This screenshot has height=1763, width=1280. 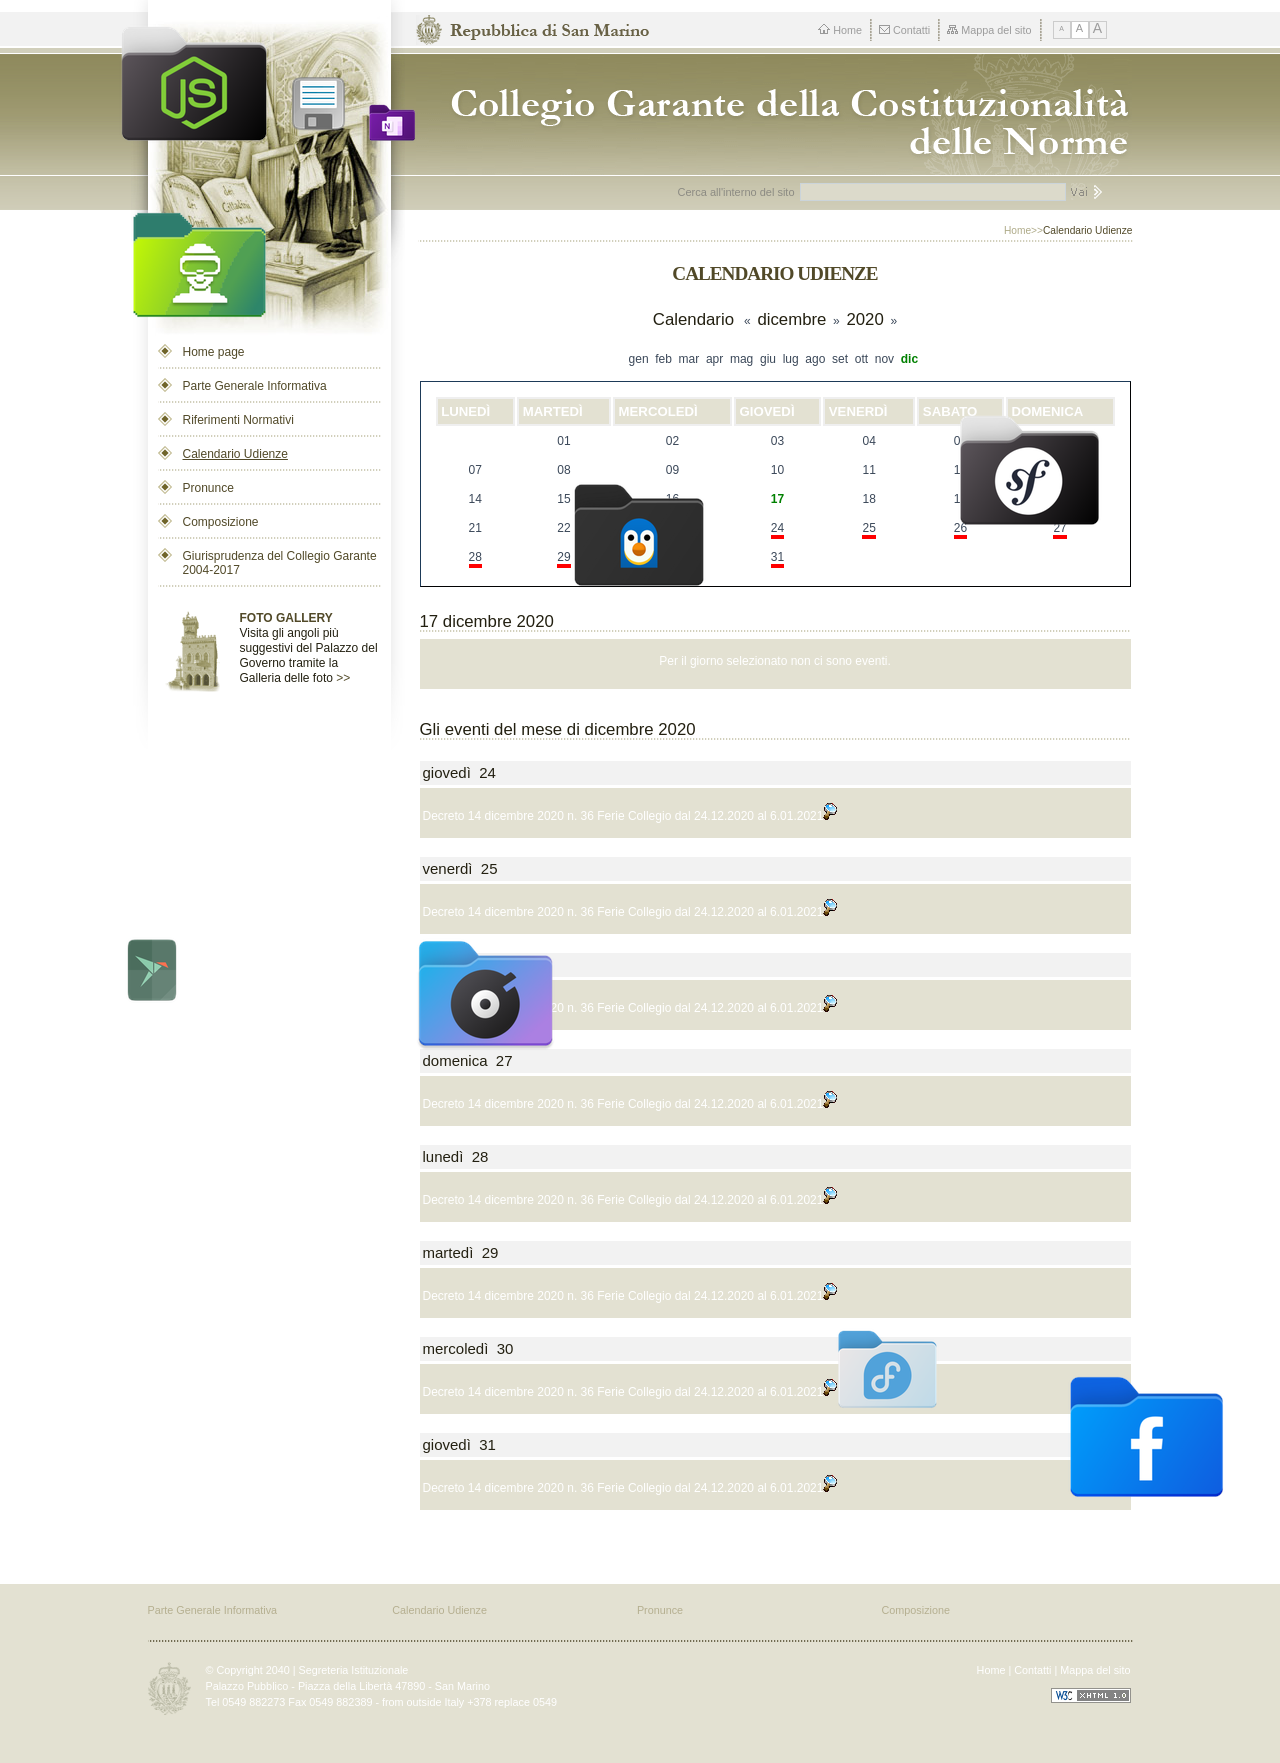 I want to click on save the current file or document, so click(x=318, y=103).